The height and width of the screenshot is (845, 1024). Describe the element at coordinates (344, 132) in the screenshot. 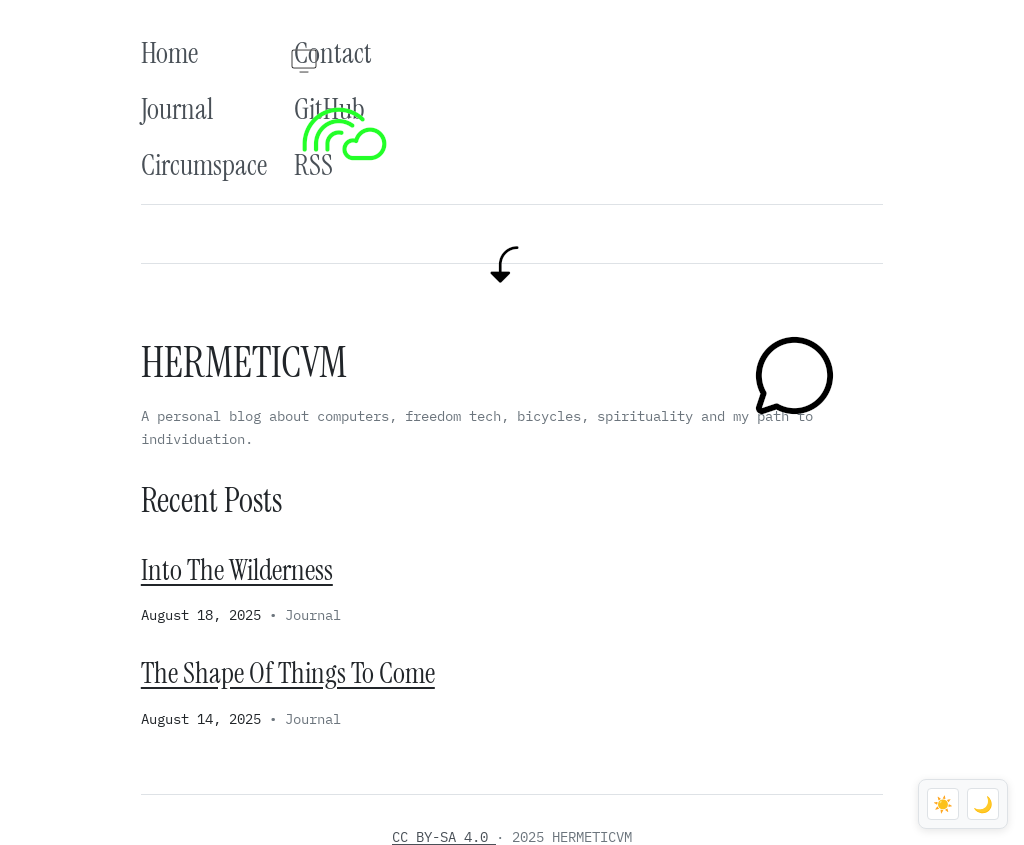

I see `view weather conditions` at that location.